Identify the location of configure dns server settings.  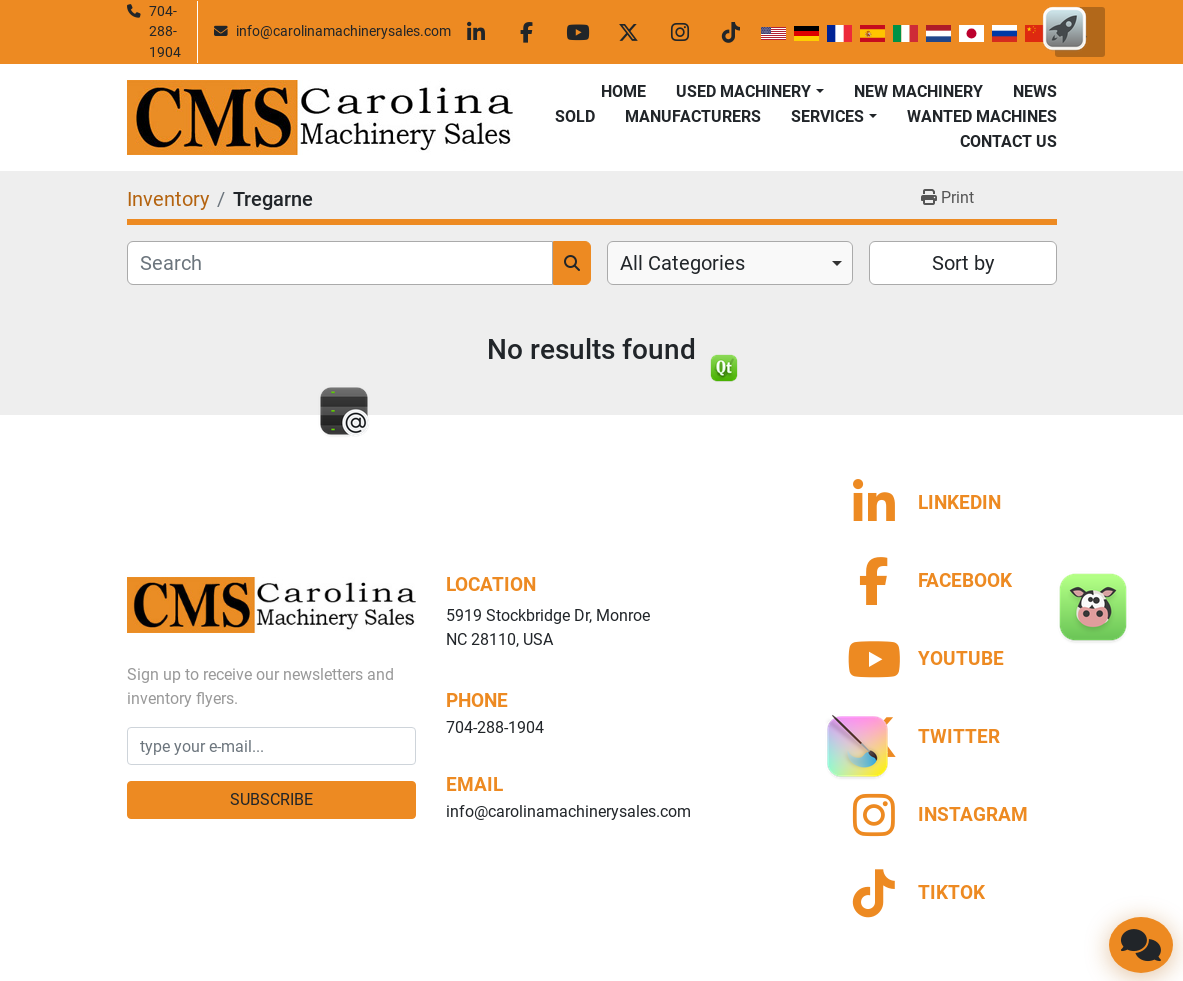
(344, 411).